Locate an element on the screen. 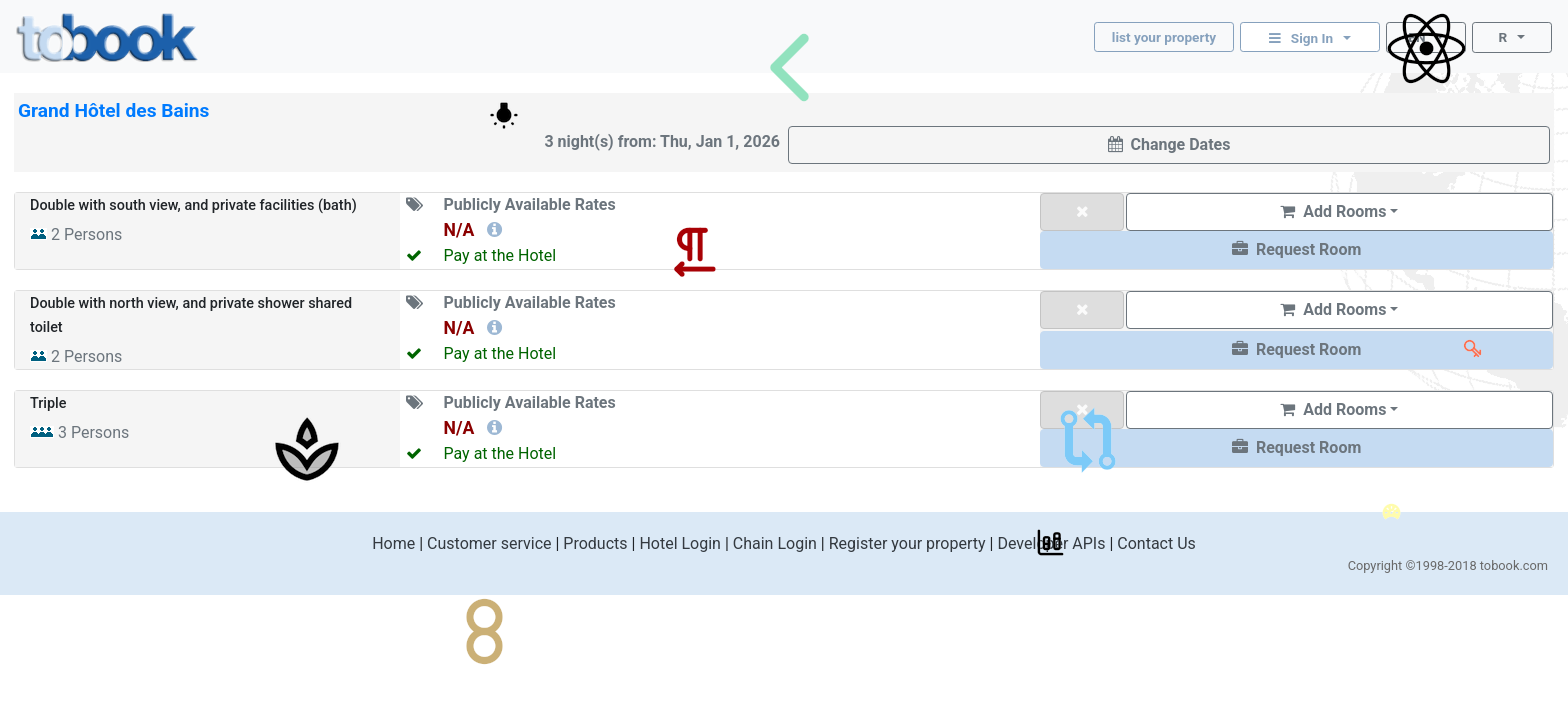 This screenshot has width=1568, height=720. view performance metrics or speed is located at coordinates (1391, 511).